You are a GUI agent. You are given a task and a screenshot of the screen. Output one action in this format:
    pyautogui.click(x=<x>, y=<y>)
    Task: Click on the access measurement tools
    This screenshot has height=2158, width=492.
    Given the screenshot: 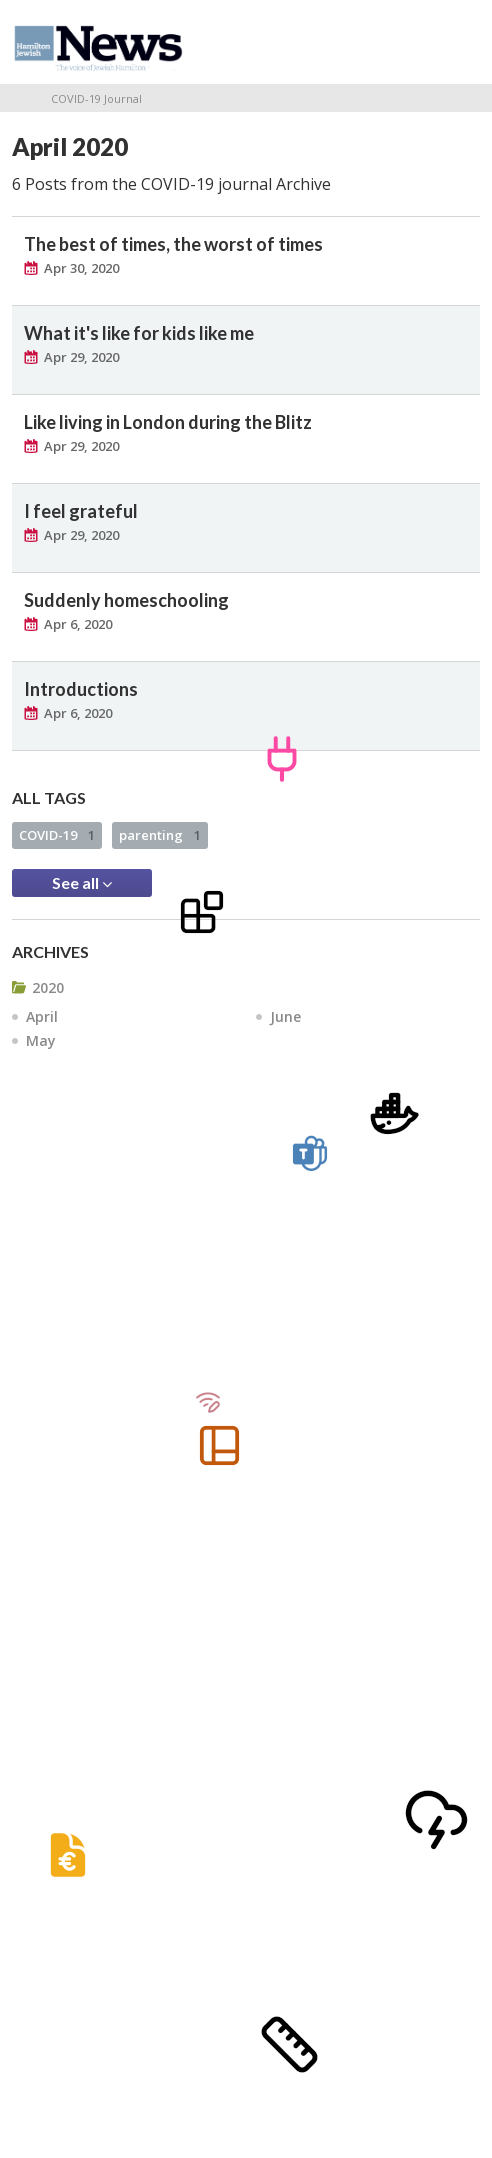 What is the action you would take?
    pyautogui.click(x=289, y=2044)
    